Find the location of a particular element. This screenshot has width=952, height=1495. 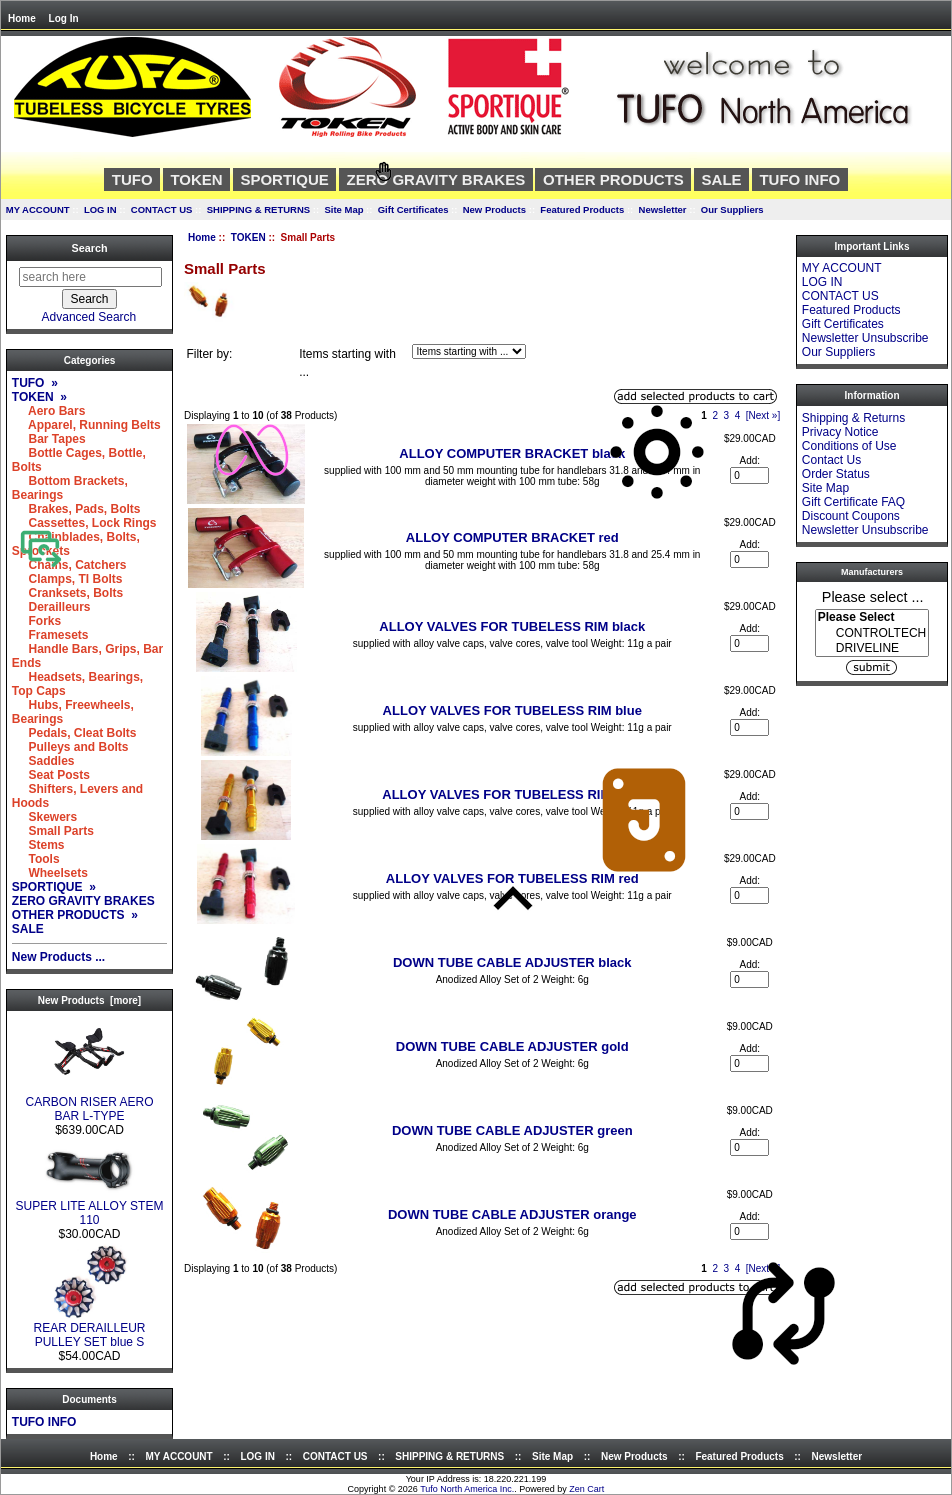

decrease screen brightness is located at coordinates (657, 452).